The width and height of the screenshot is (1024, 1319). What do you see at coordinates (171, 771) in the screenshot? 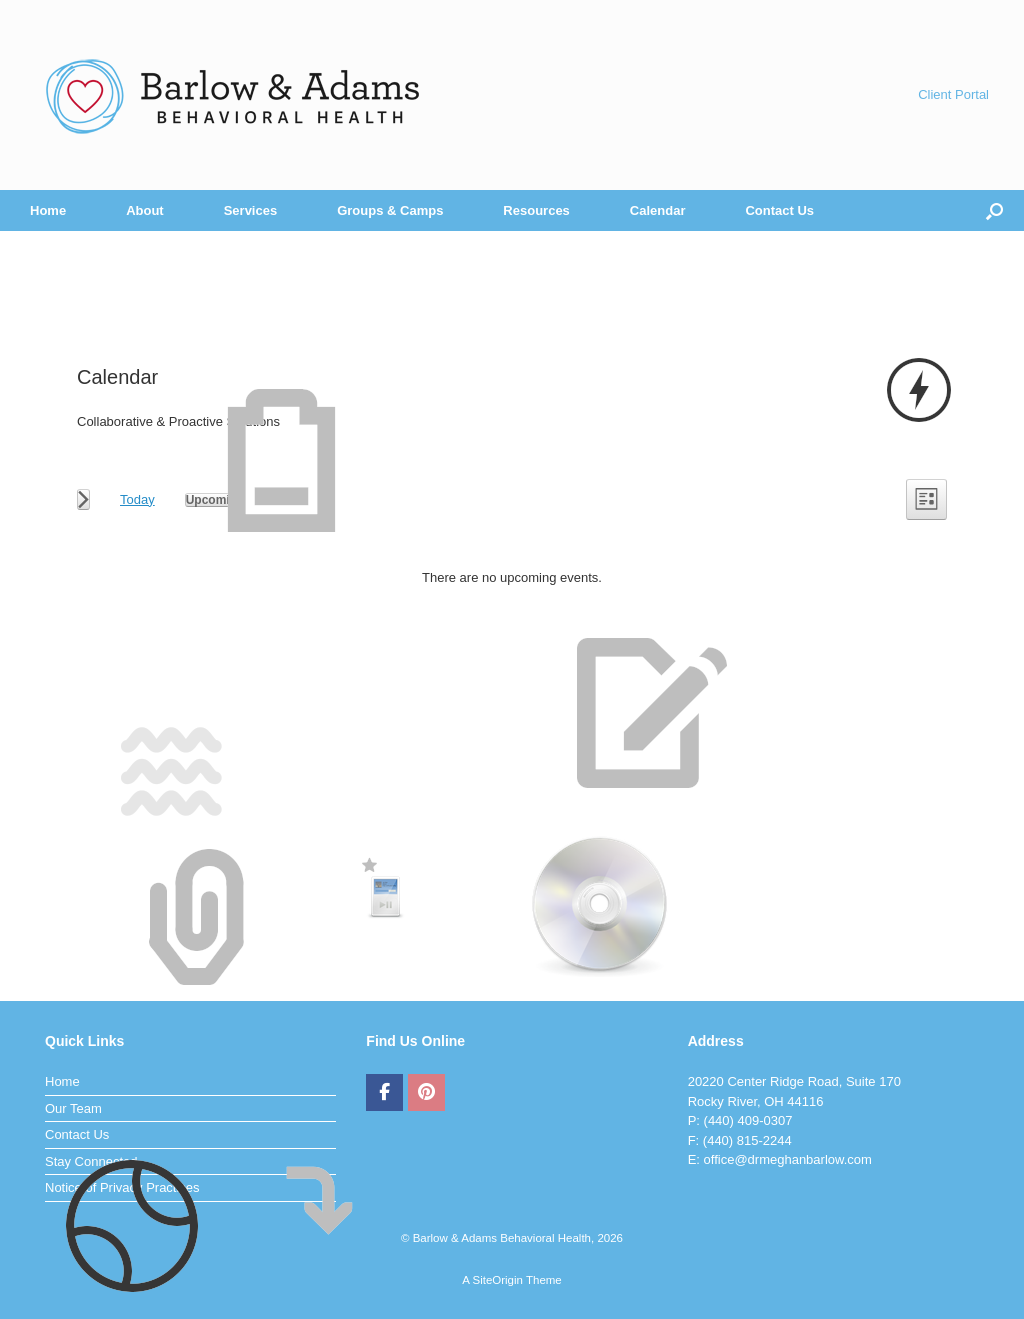
I see `indicates foggy weather conditions` at bounding box center [171, 771].